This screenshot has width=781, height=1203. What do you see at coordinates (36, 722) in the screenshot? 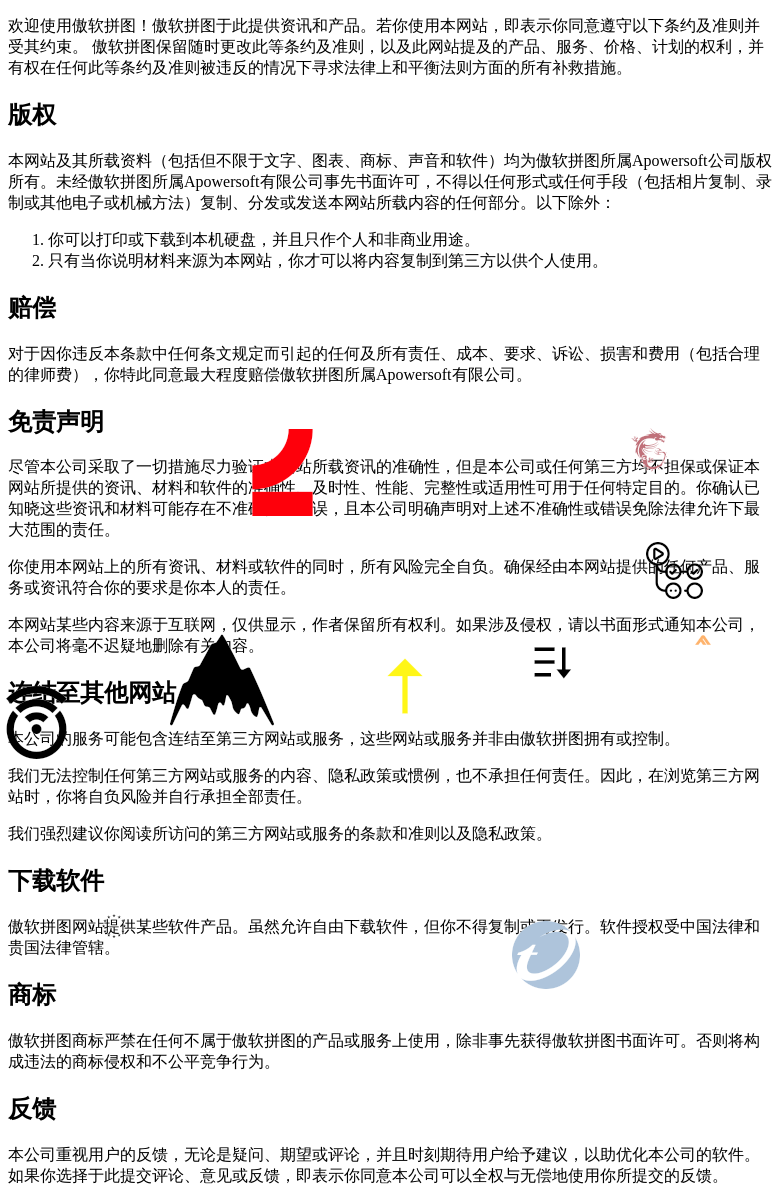
I see `OpenWrt router firmware logo` at bounding box center [36, 722].